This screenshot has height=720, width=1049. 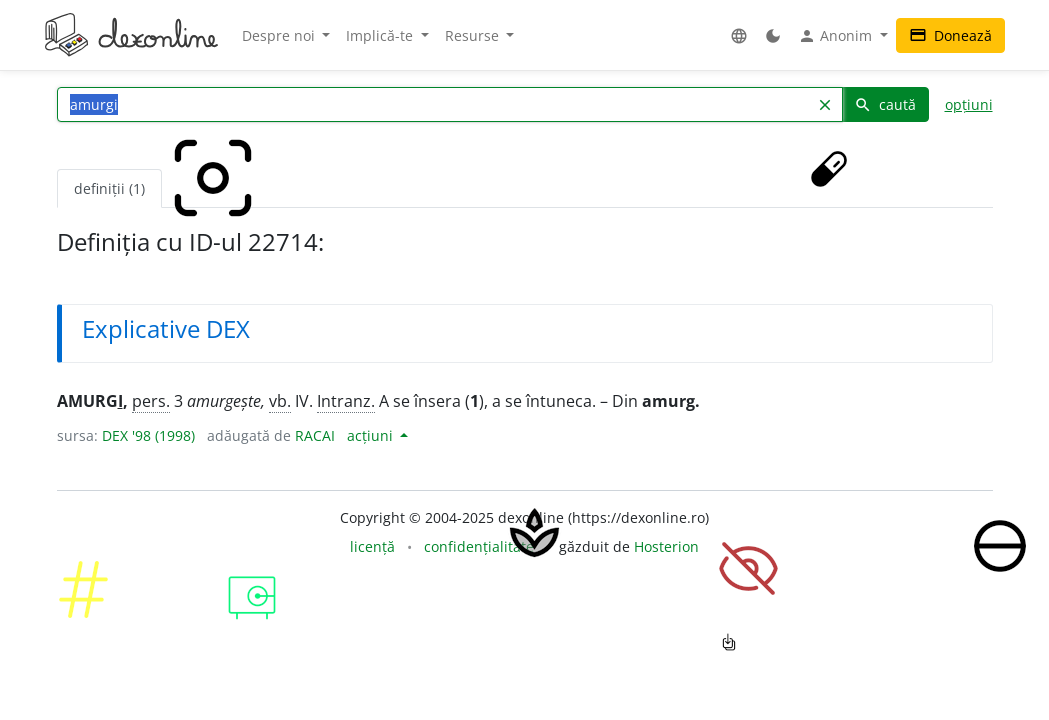 What do you see at coordinates (252, 596) in the screenshot?
I see `access secure storage or vault` at bounding box center [252, 596].